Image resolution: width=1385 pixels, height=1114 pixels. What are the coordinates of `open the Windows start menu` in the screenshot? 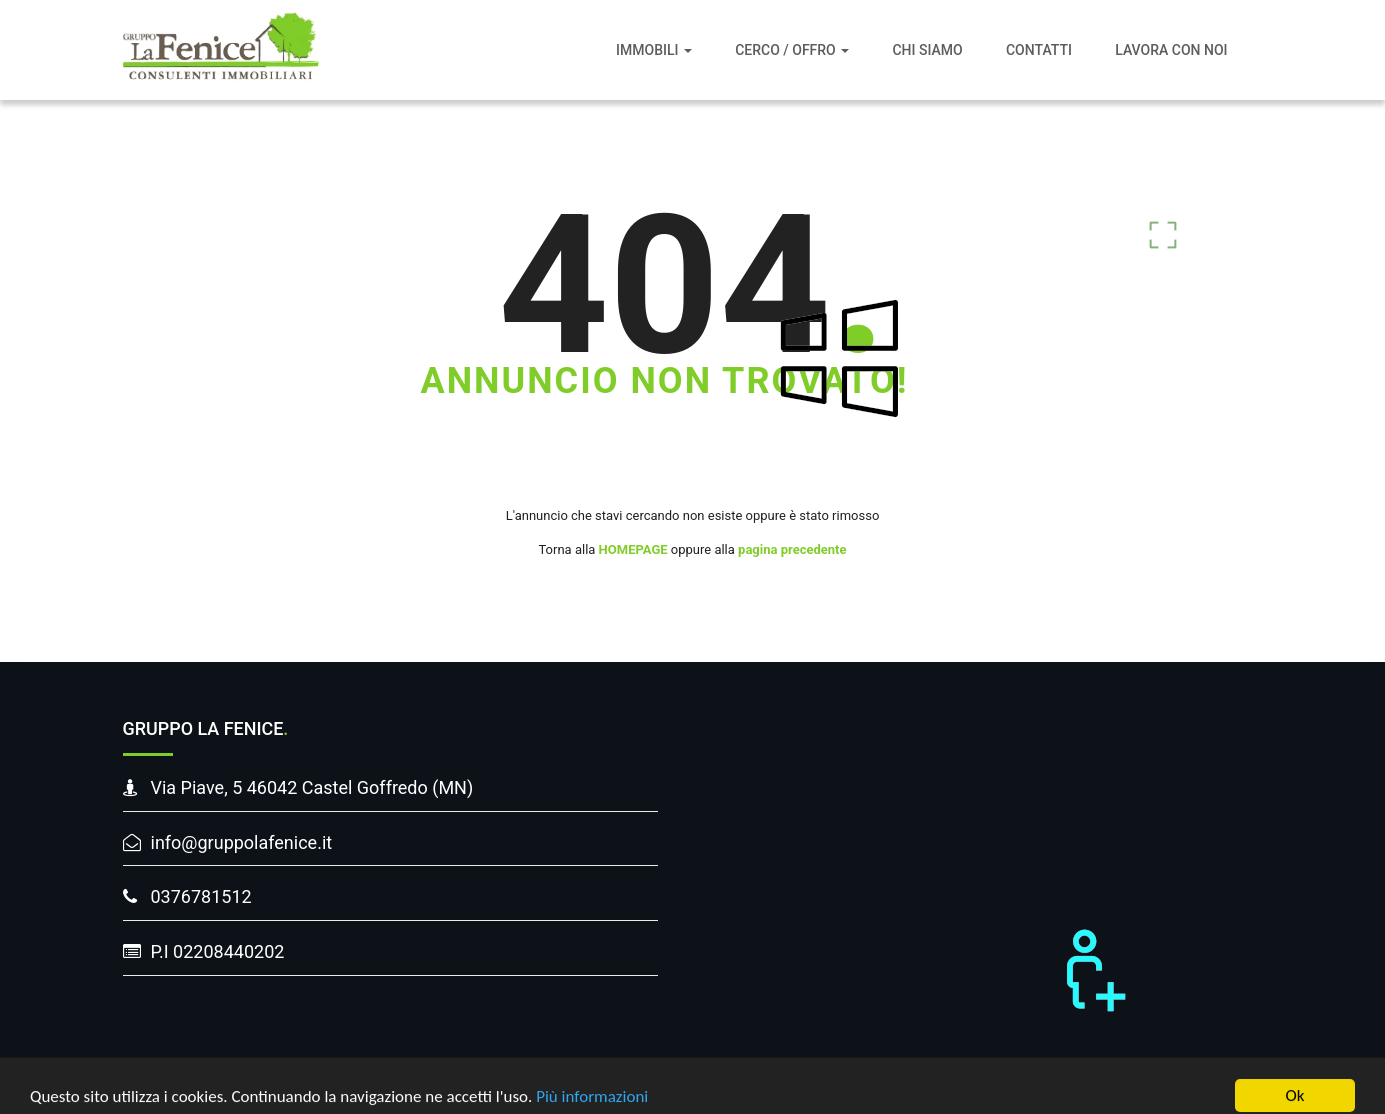 It's located at (844, 358).